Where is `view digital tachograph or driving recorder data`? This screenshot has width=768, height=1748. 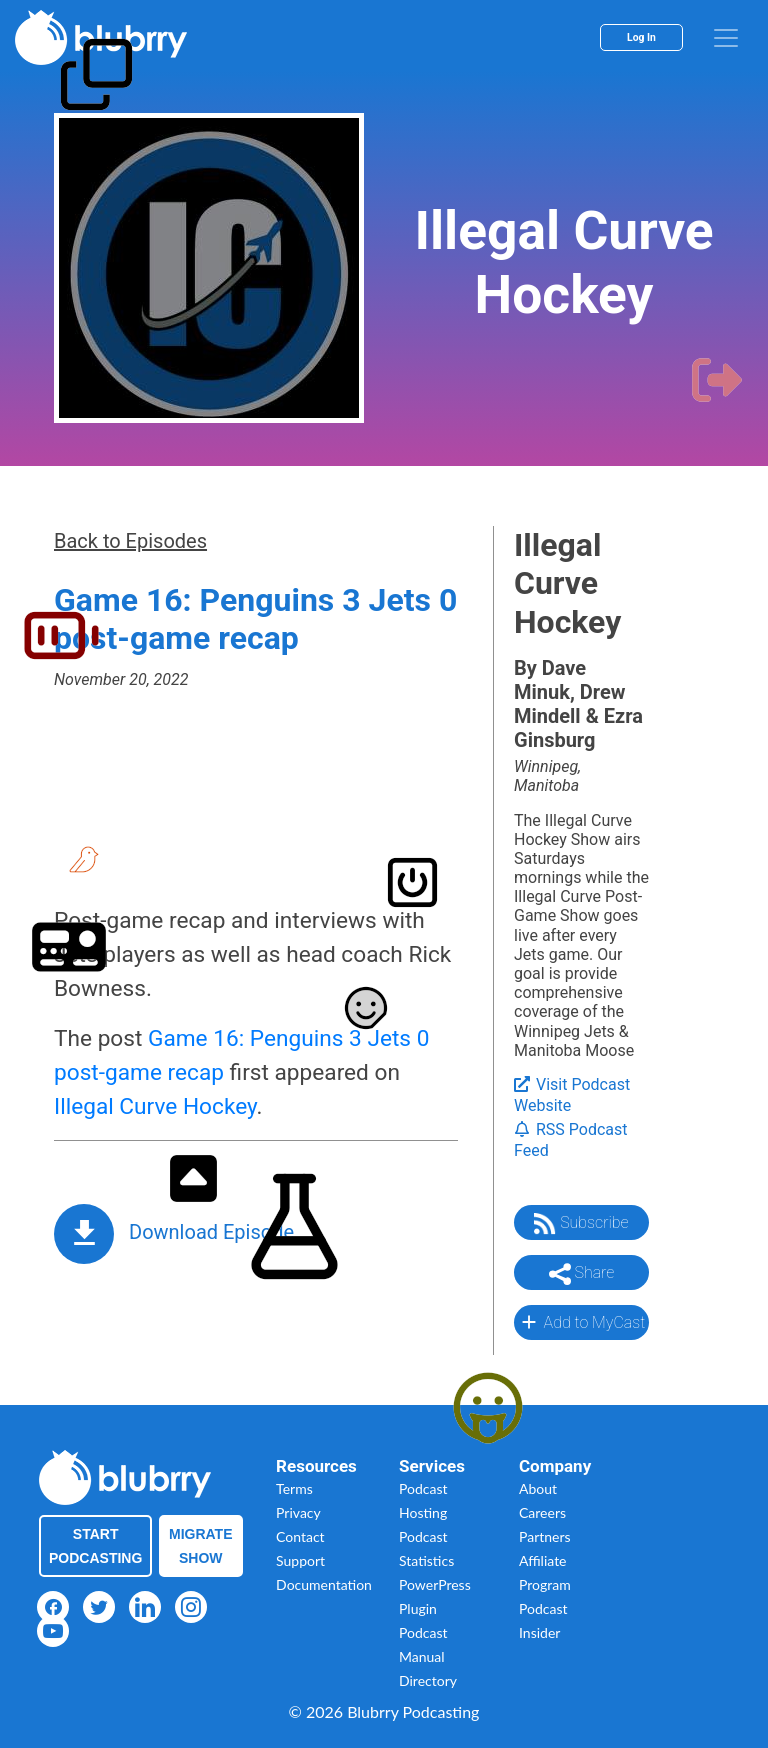
view digital tachograph or driving recorder data is located at coordinates (69, 947).